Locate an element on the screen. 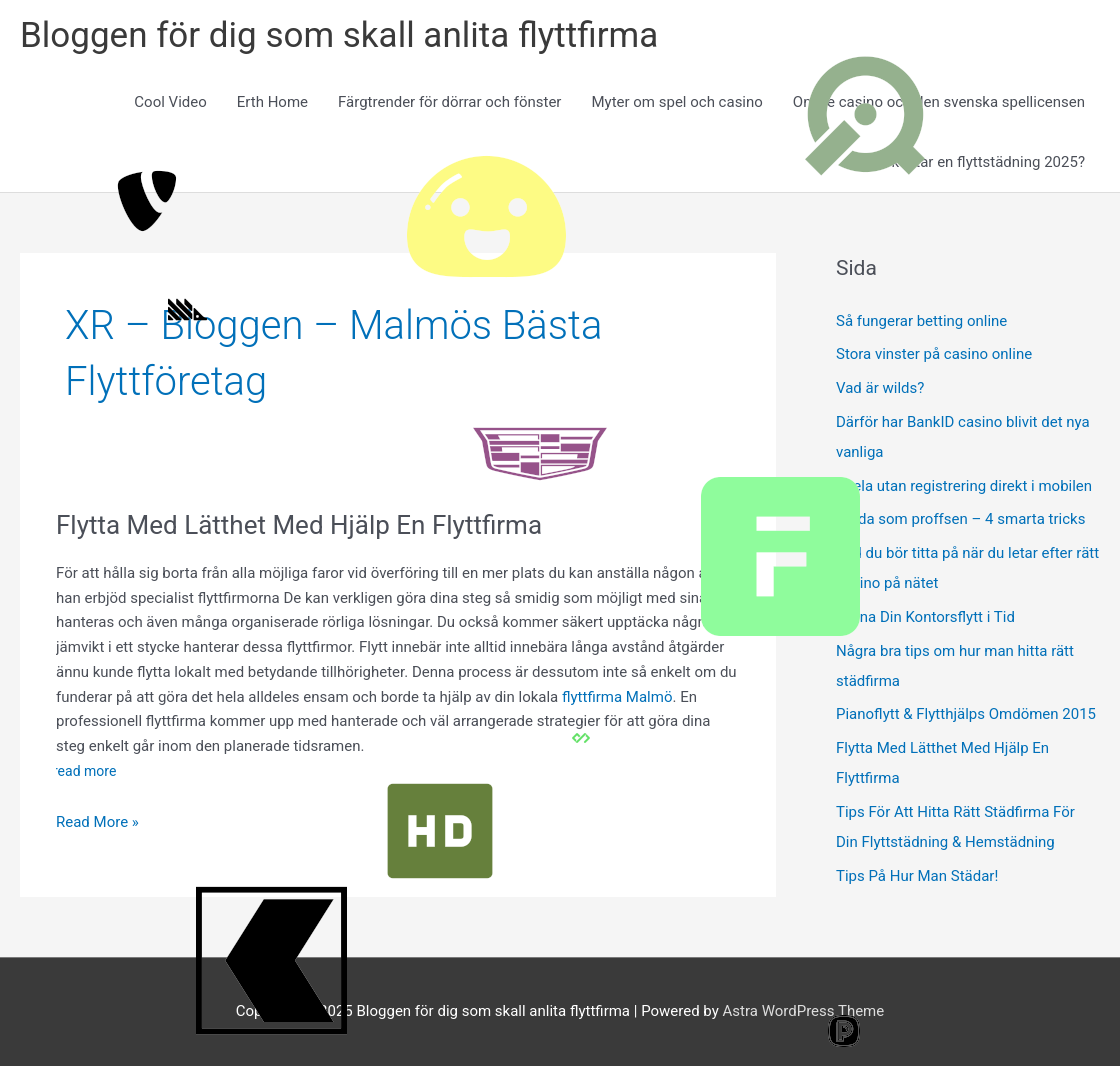 The image size is (1120, 1066). open daily.dev app is located at coordinates (581, 738).